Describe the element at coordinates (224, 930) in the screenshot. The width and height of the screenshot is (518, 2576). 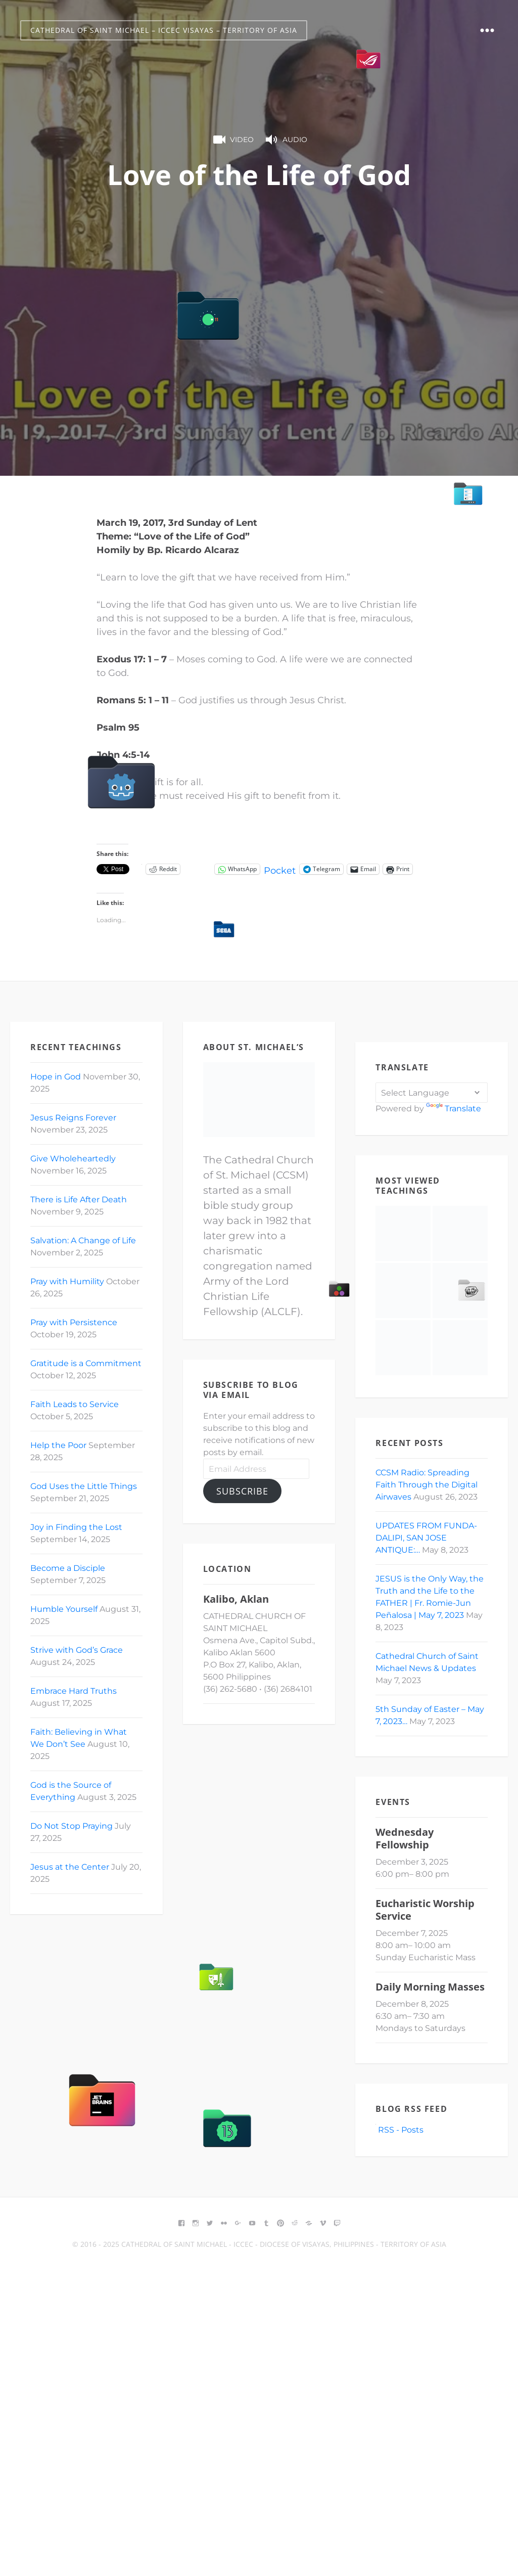
I see `open folder containing sega games or files` at that location.